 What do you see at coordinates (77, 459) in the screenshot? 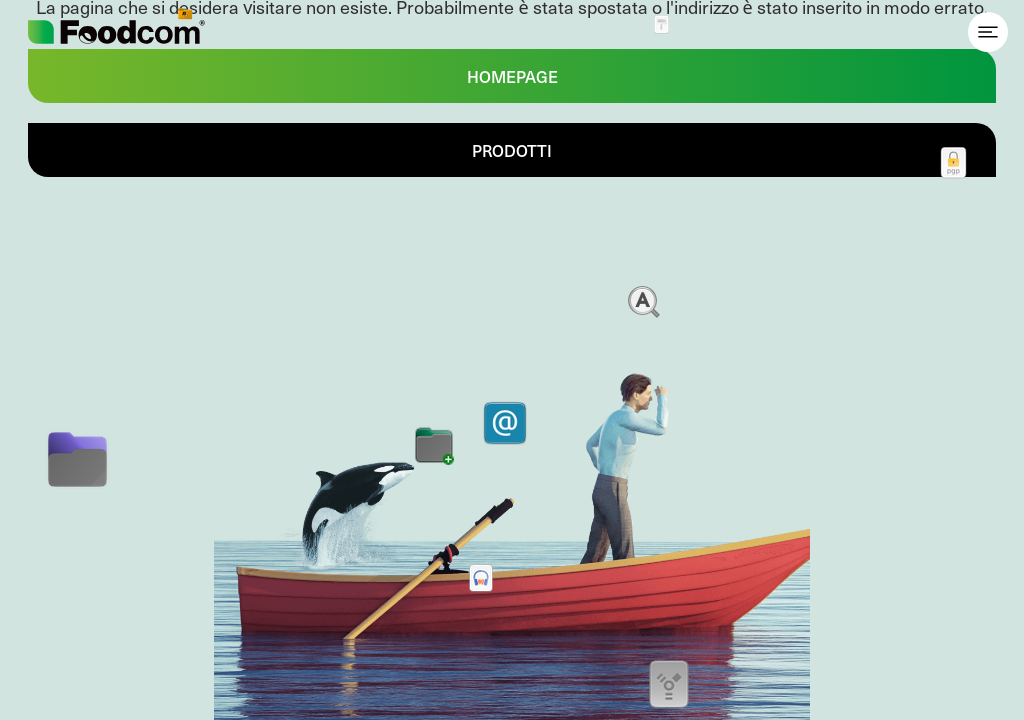
I see `an open folder in the file system` at bounding box center [77, 459].